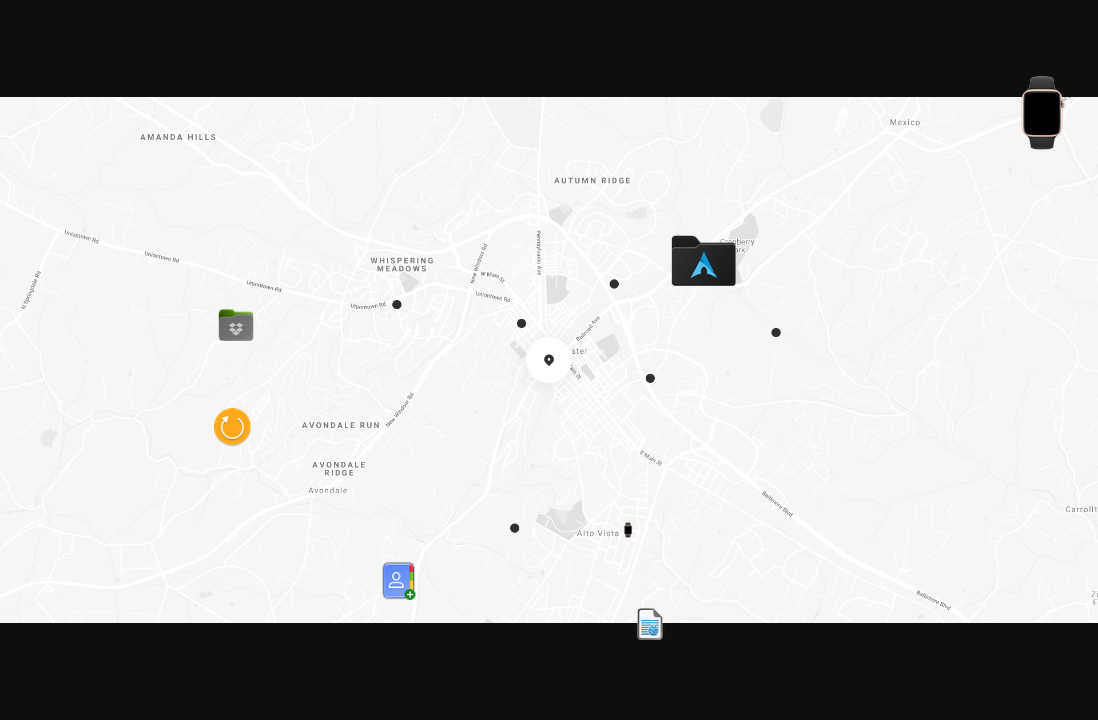 The image size is (1098, 720). Describe the element at coordinates (233, 427) in the screenshot. I see `reboot or restart the system` at that location.